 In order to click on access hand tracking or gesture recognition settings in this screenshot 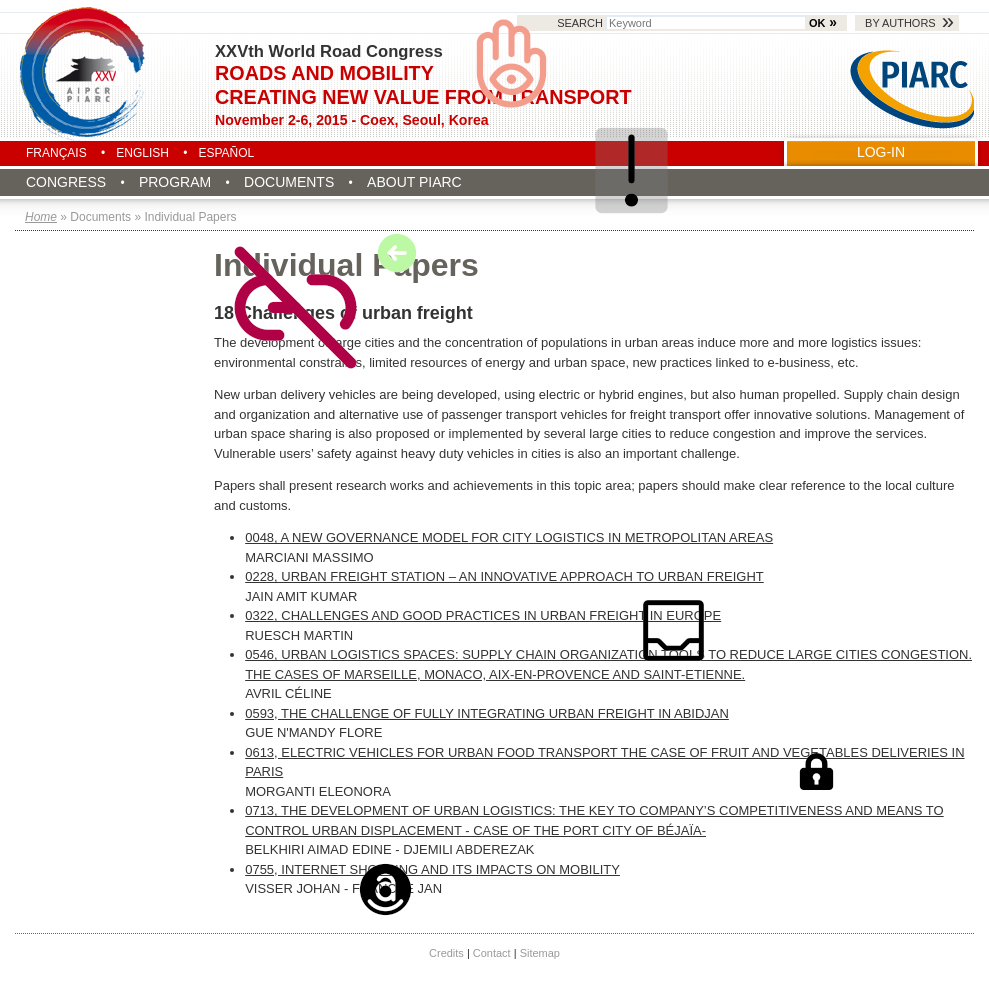, I will do `click(511, 63)`.